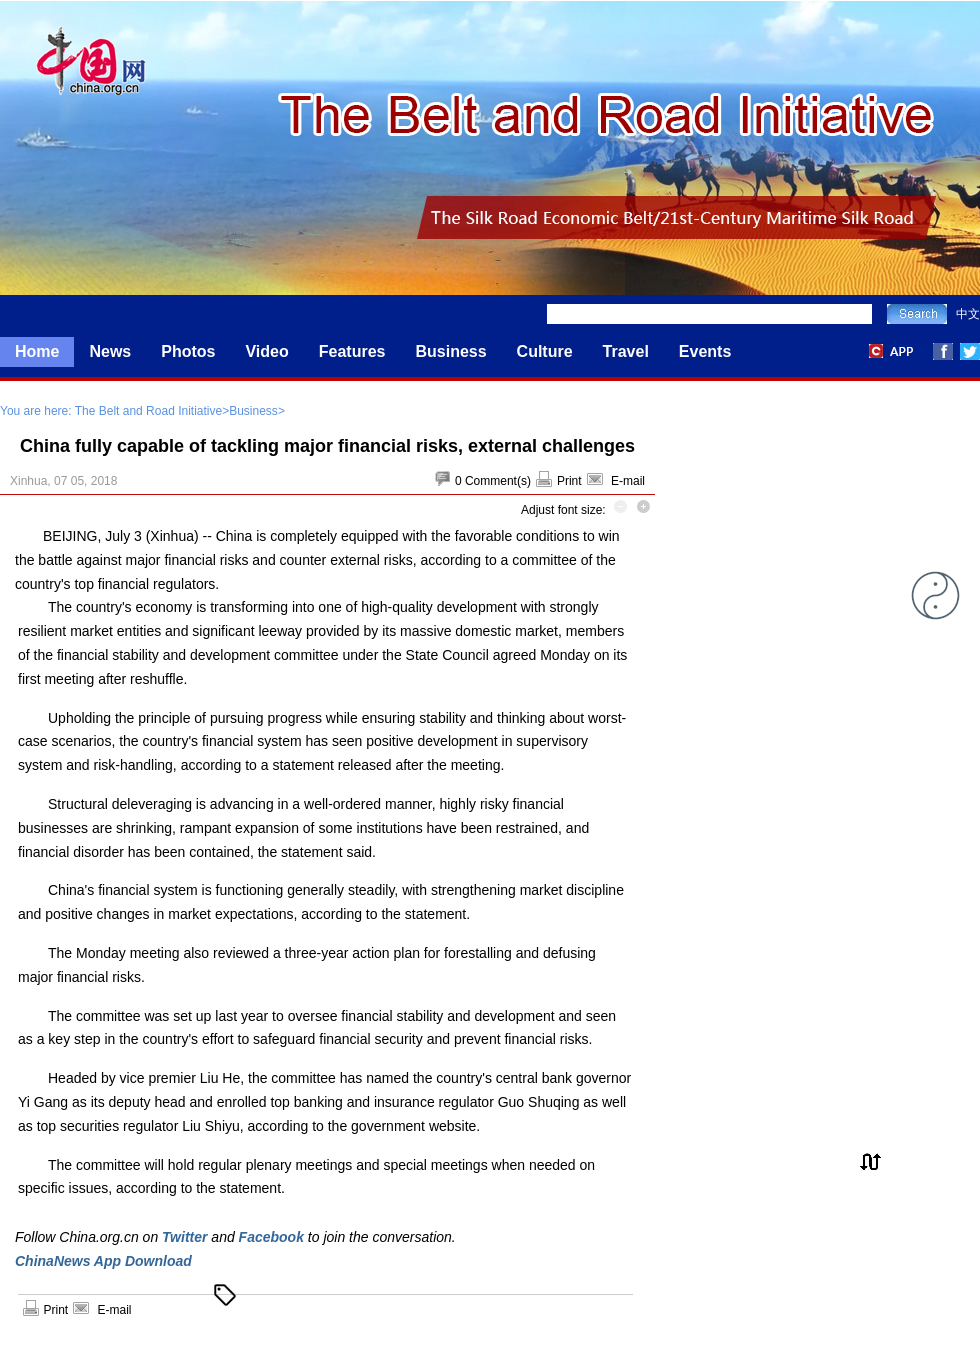 This screenshot has width=980, height=1355. Describe the element at coordinates (225, 1295) in the screenshot. I see `add or view tags for an item` at that location.